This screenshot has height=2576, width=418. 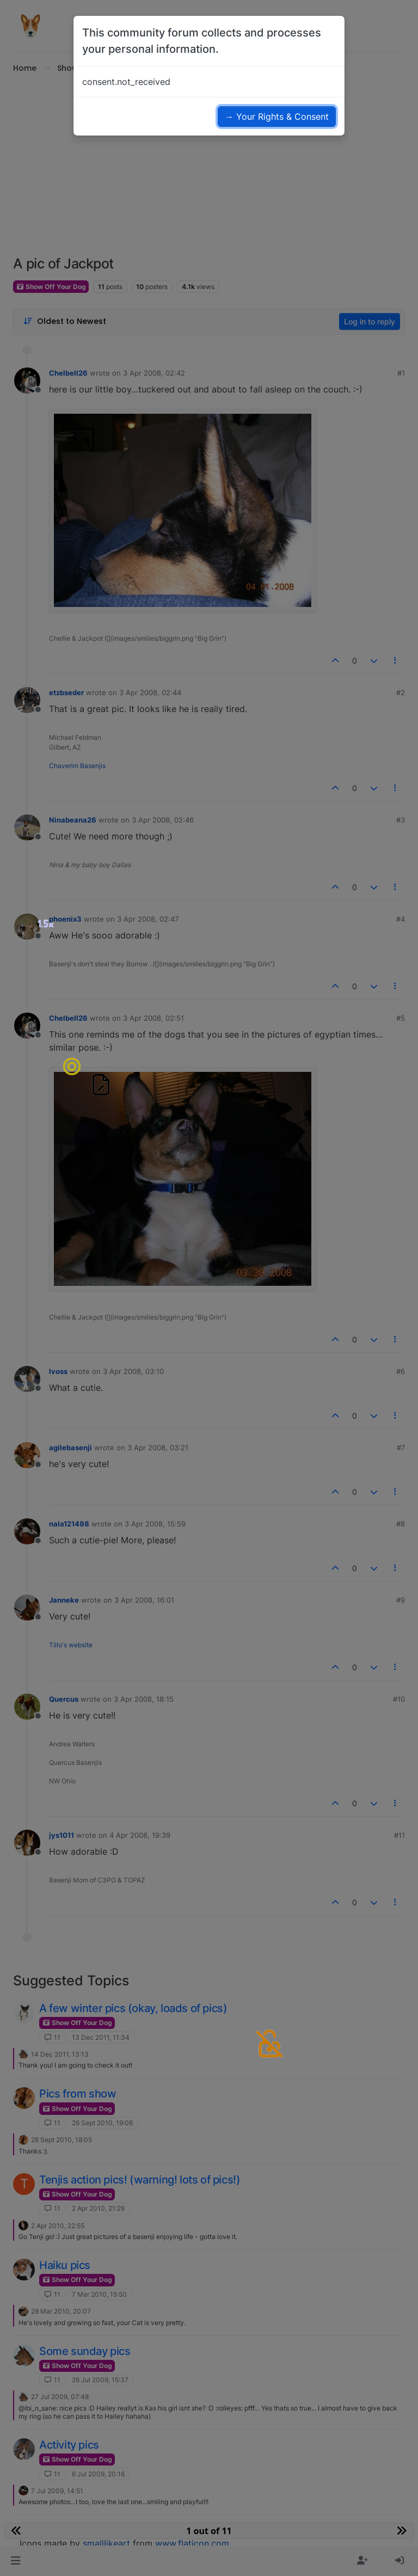 What do you see at coordinates (269, 2044) in the screenshot?
I see `unlock feature is unavailable or disabled` at bounding box center [269, 2044].